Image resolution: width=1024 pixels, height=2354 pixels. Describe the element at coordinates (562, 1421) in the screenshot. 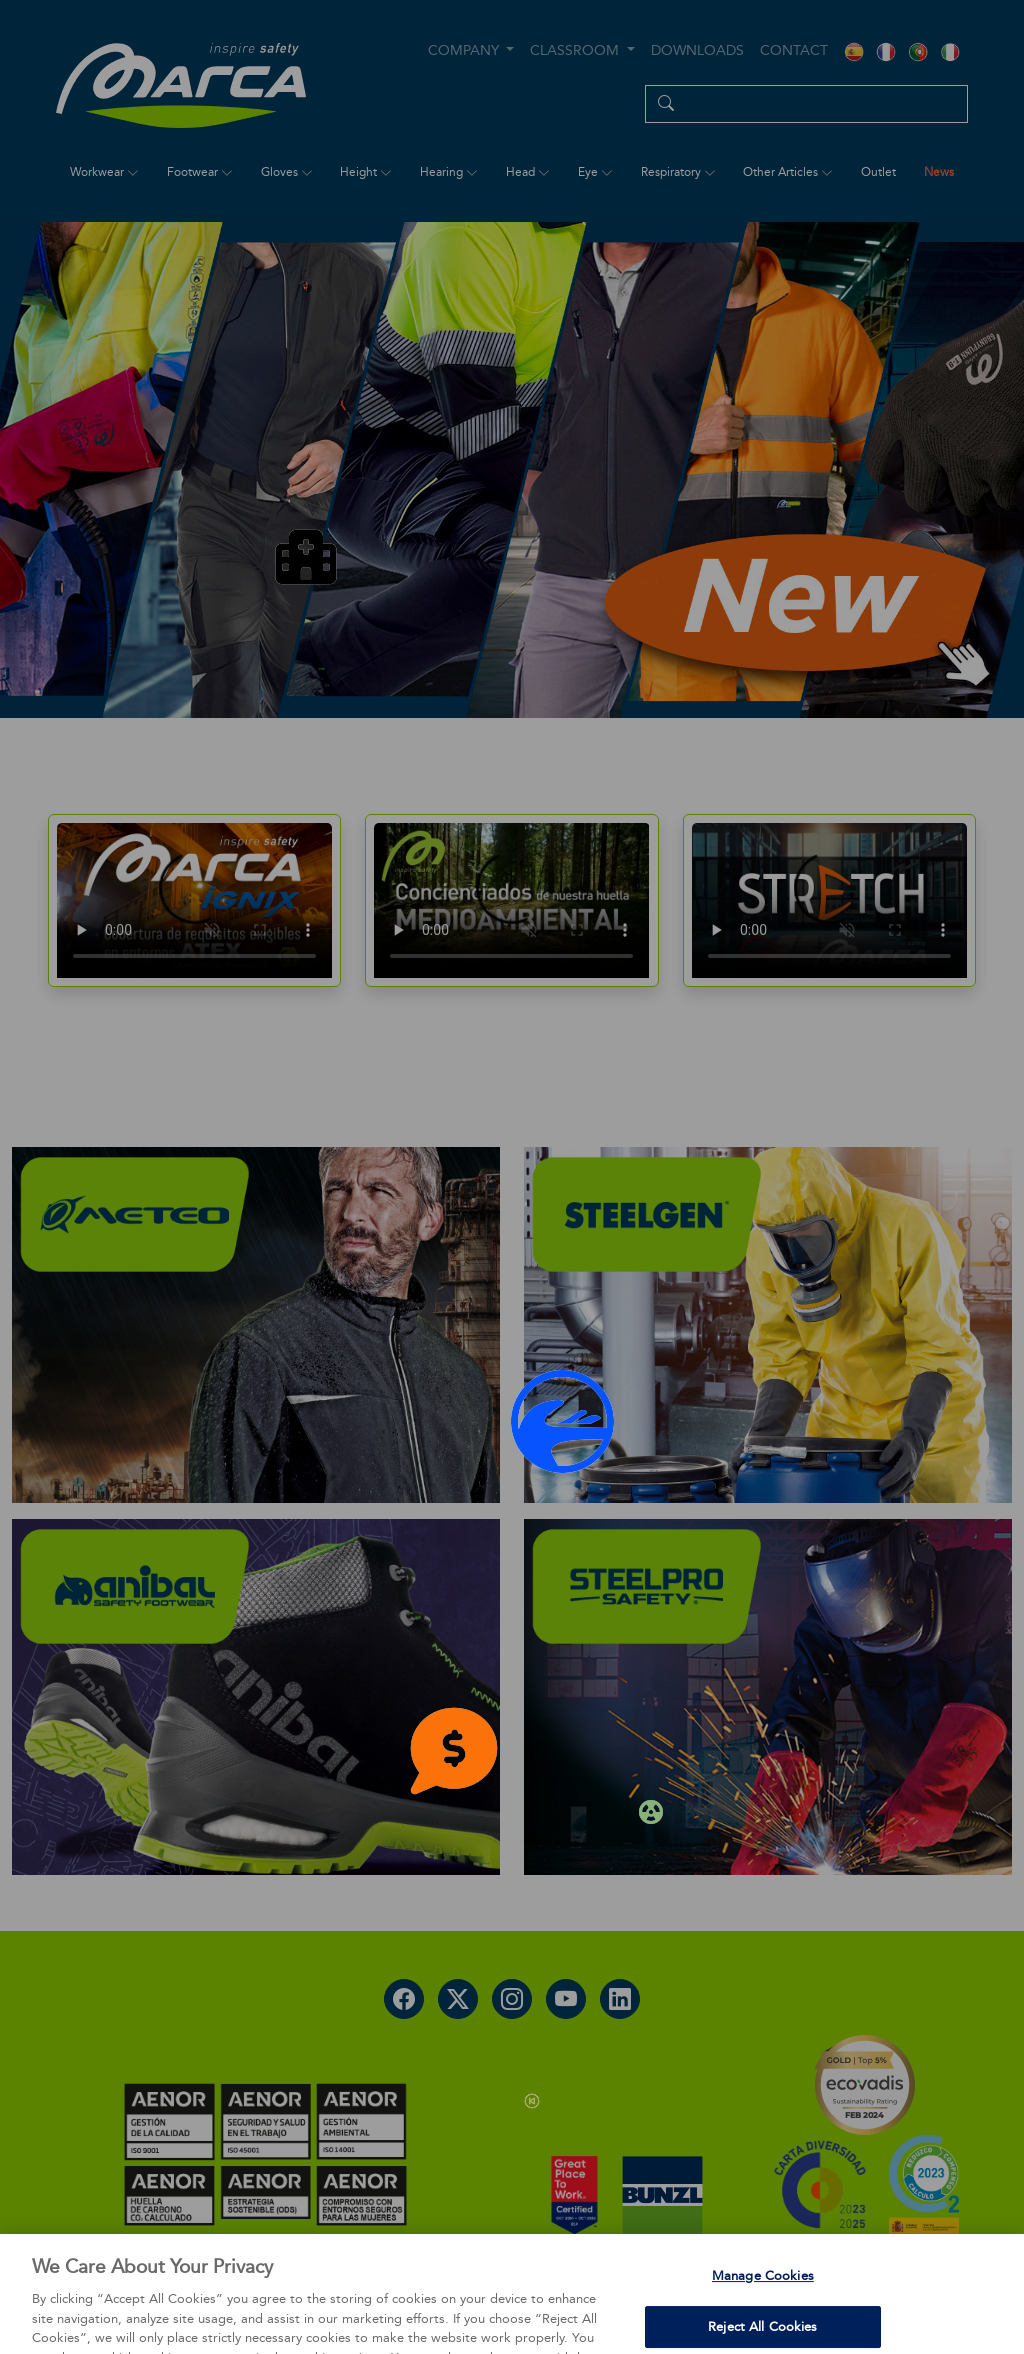

I see `joget platform logo` at that location.